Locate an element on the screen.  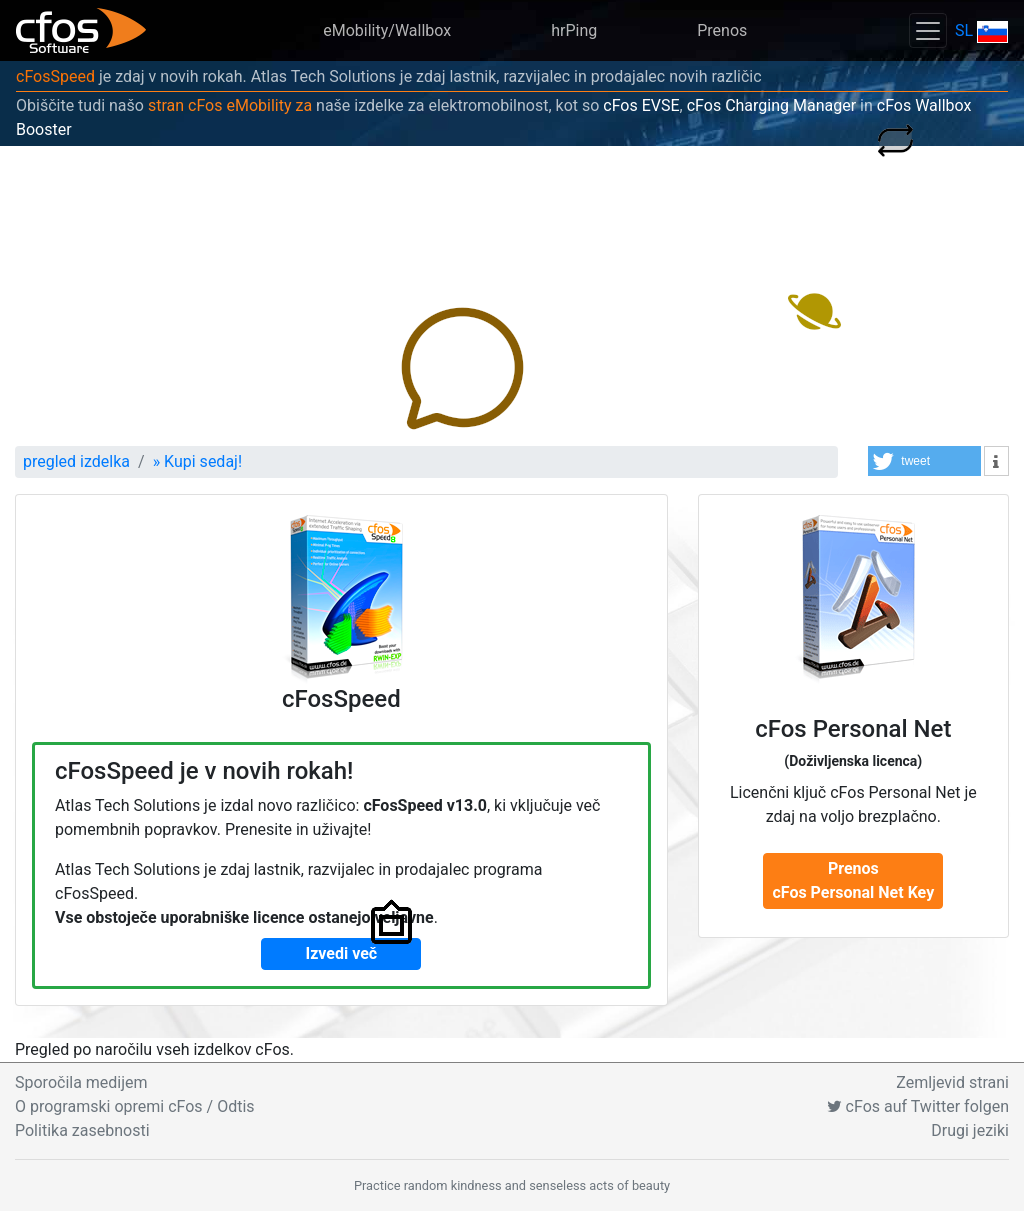
open a chat or messaging feature is located at coordinates (462, 368).